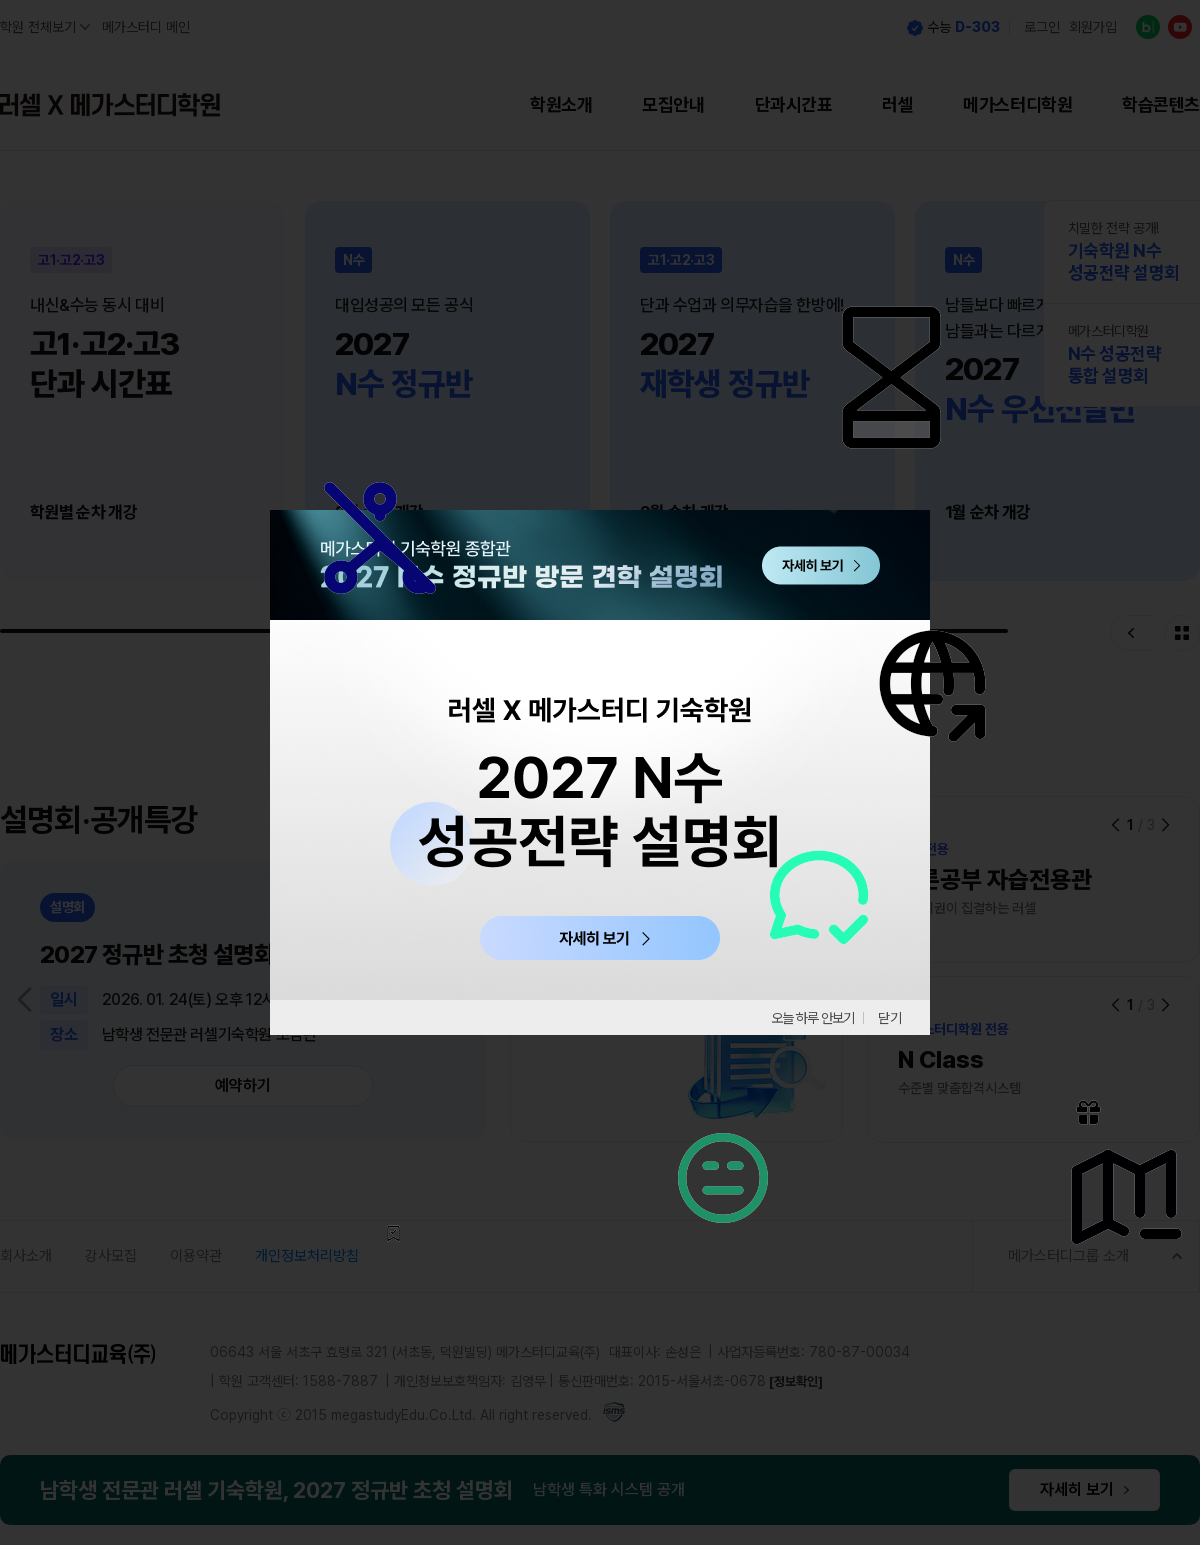 The width and height of the screenshot is (1200, 1545). I want to click on disable hierarchical view, so click(380, 538).